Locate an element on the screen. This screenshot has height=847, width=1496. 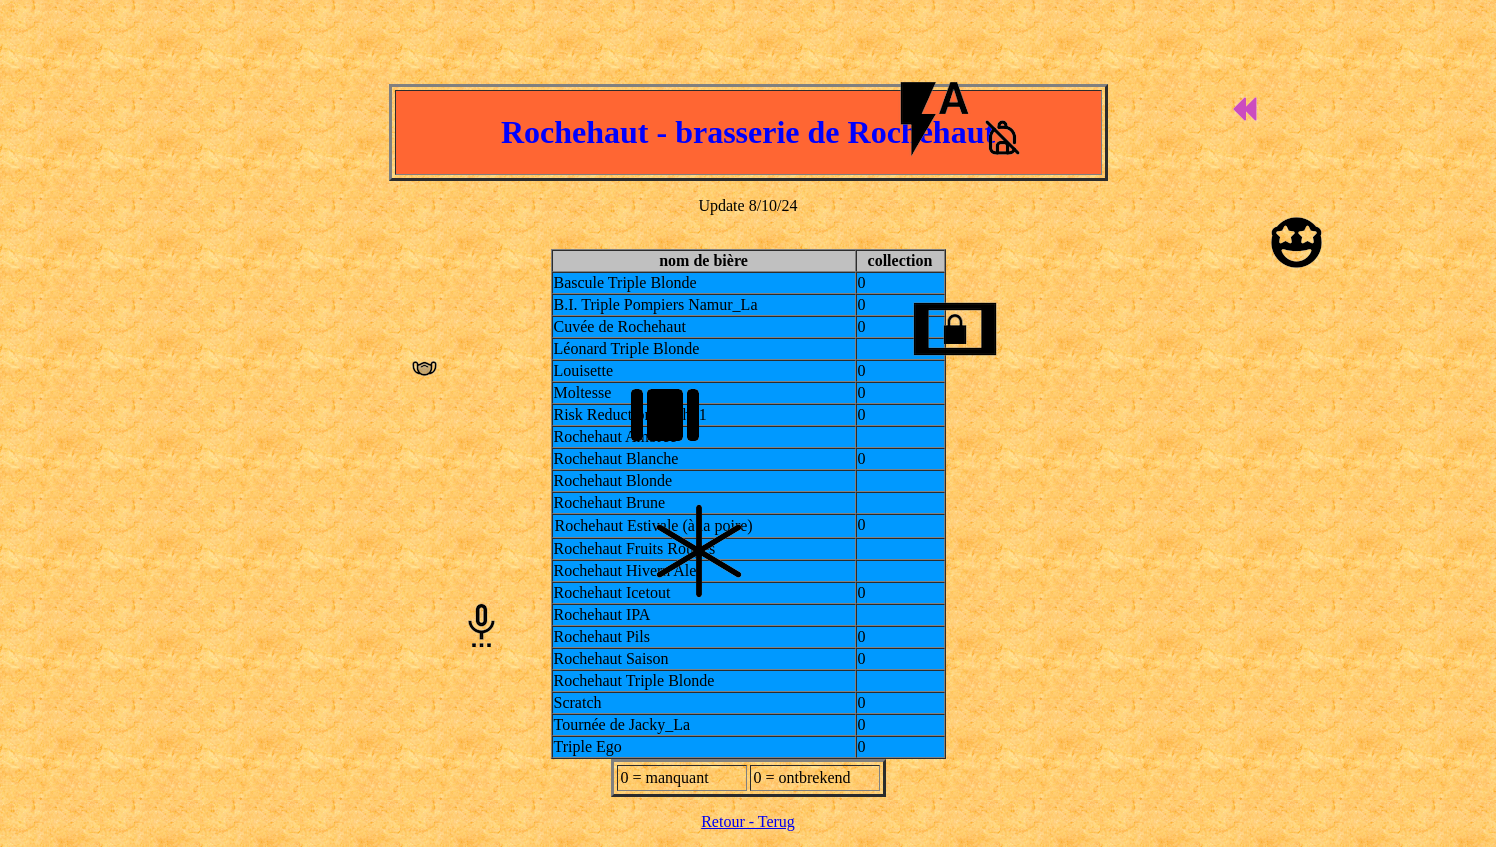
set camera flash to automatic mode is located at coordinates (932, 117).